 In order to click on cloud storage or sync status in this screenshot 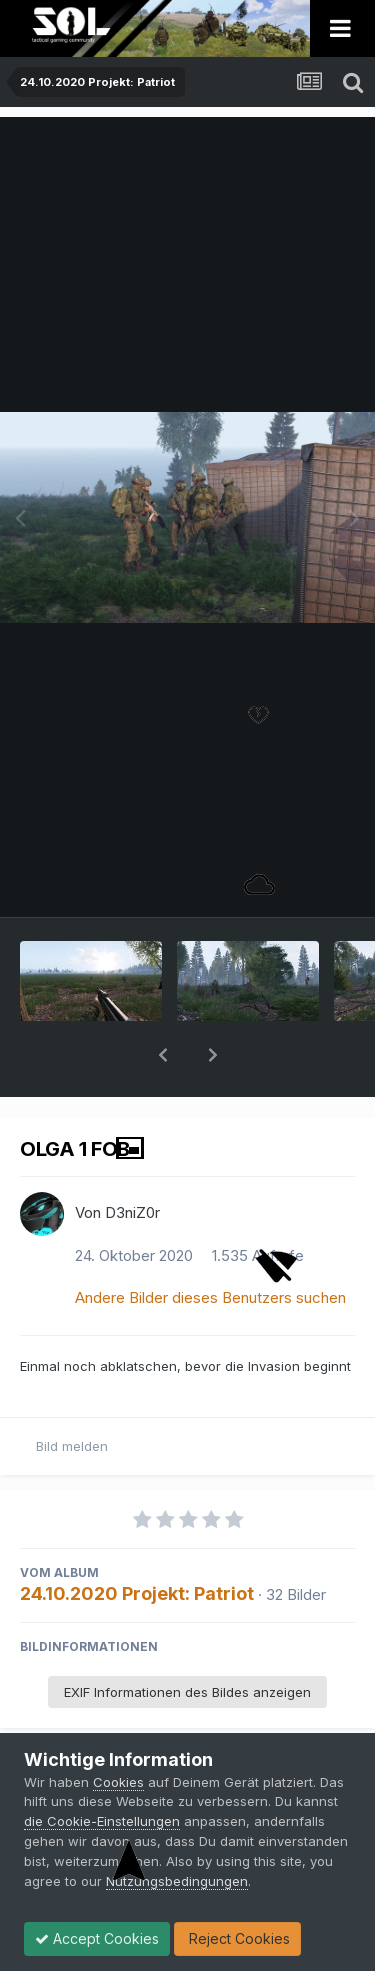, I will do `click(259, 884)`.